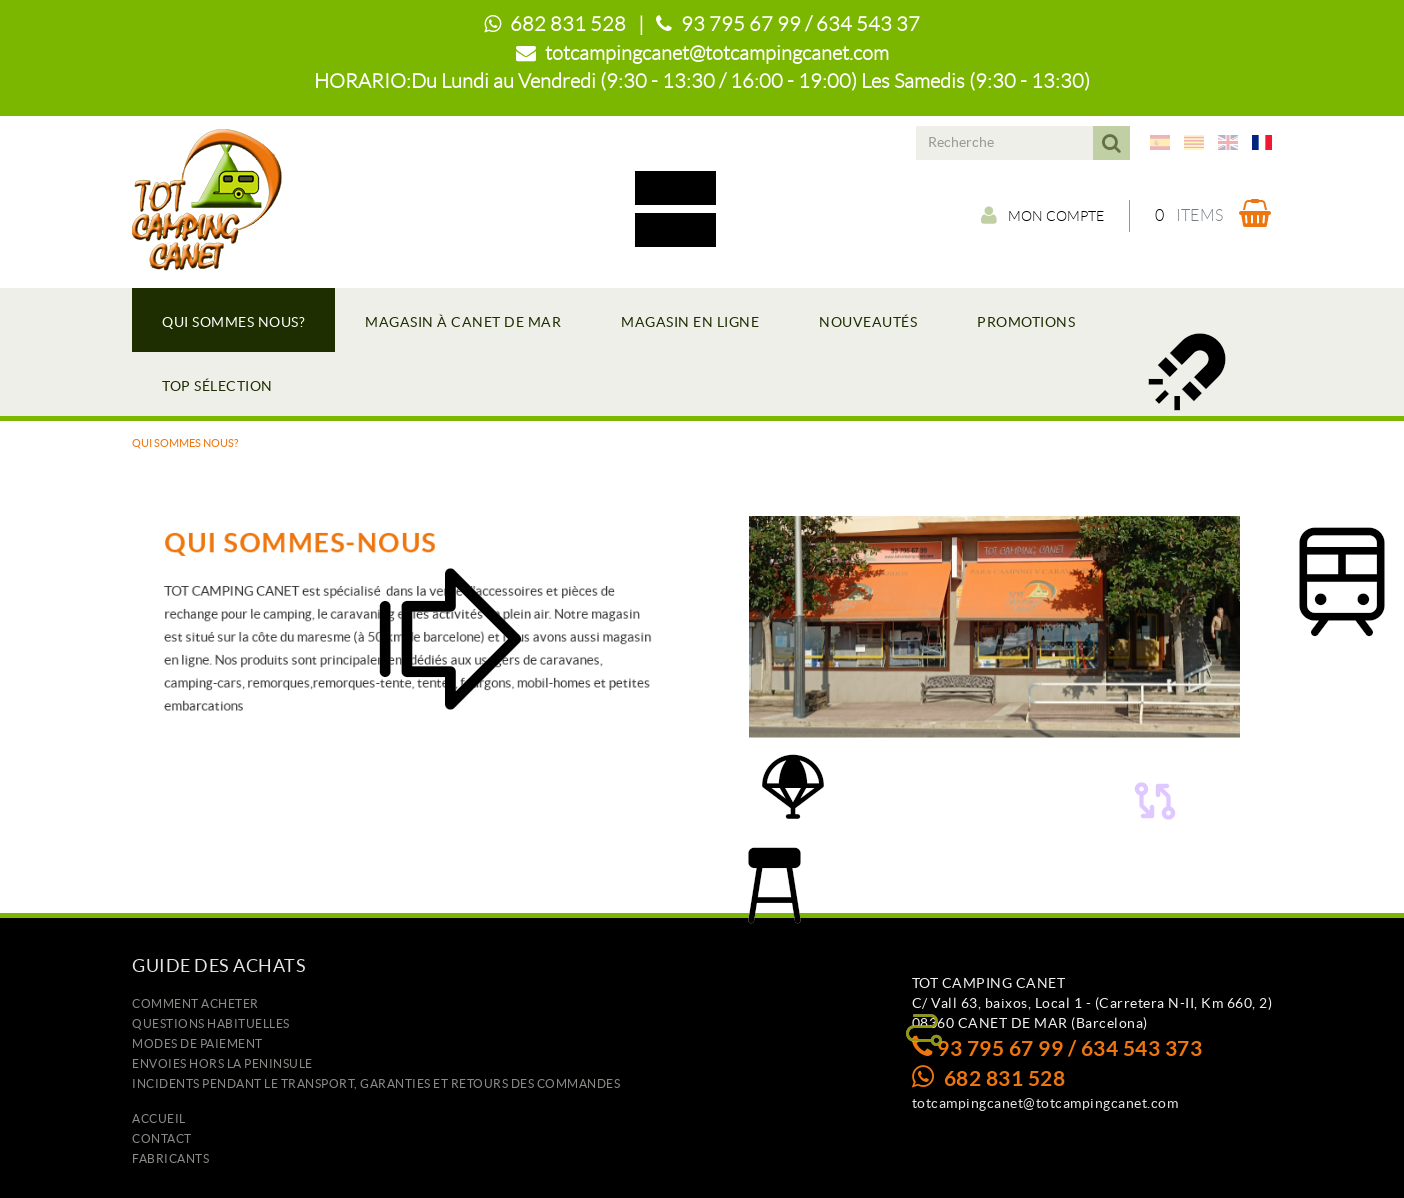 The width and height of the screenshot is (1404, 1198). What do you see at coordinates (445, 639) in the screenshot?
I see `go to next step or continue forward` at bounding box center [445, 639].